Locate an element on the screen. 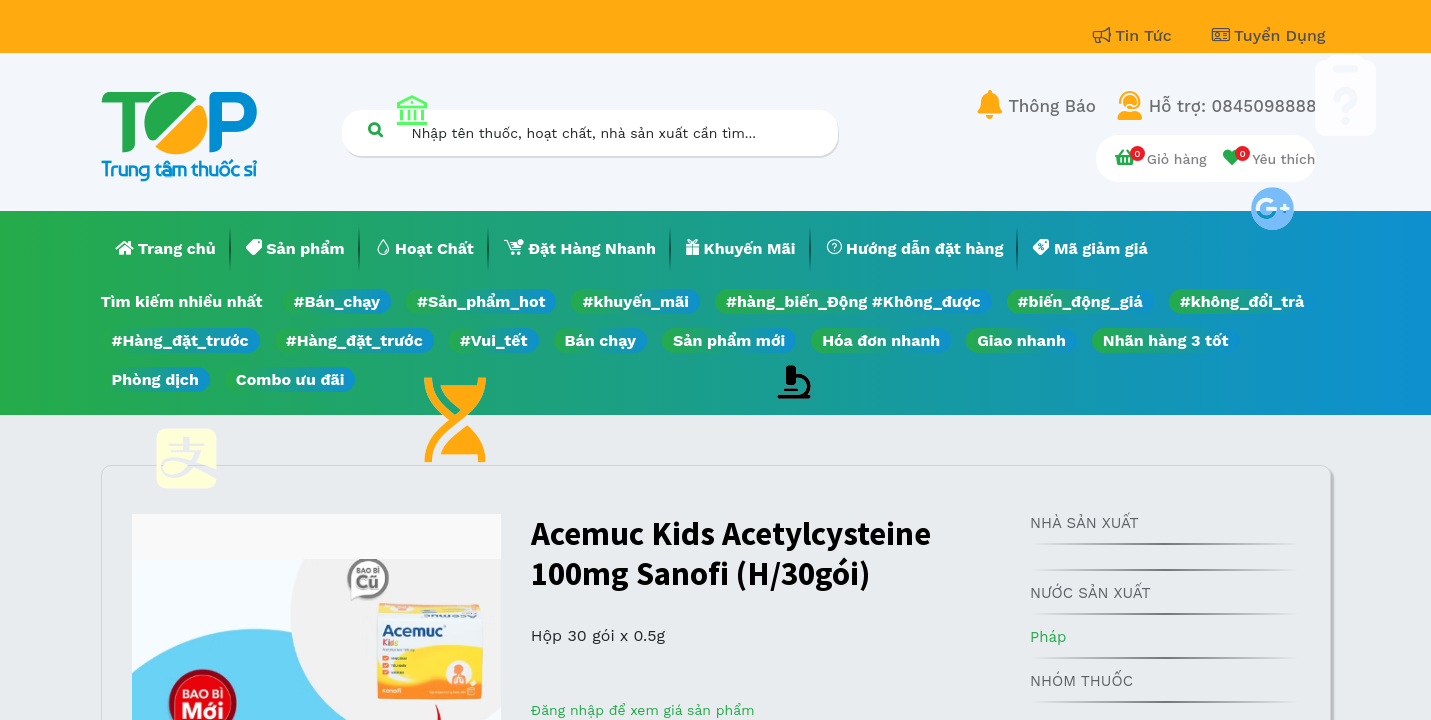 The image size is (1431, 720). pay with Alipay is located at coordinates (186, 458).